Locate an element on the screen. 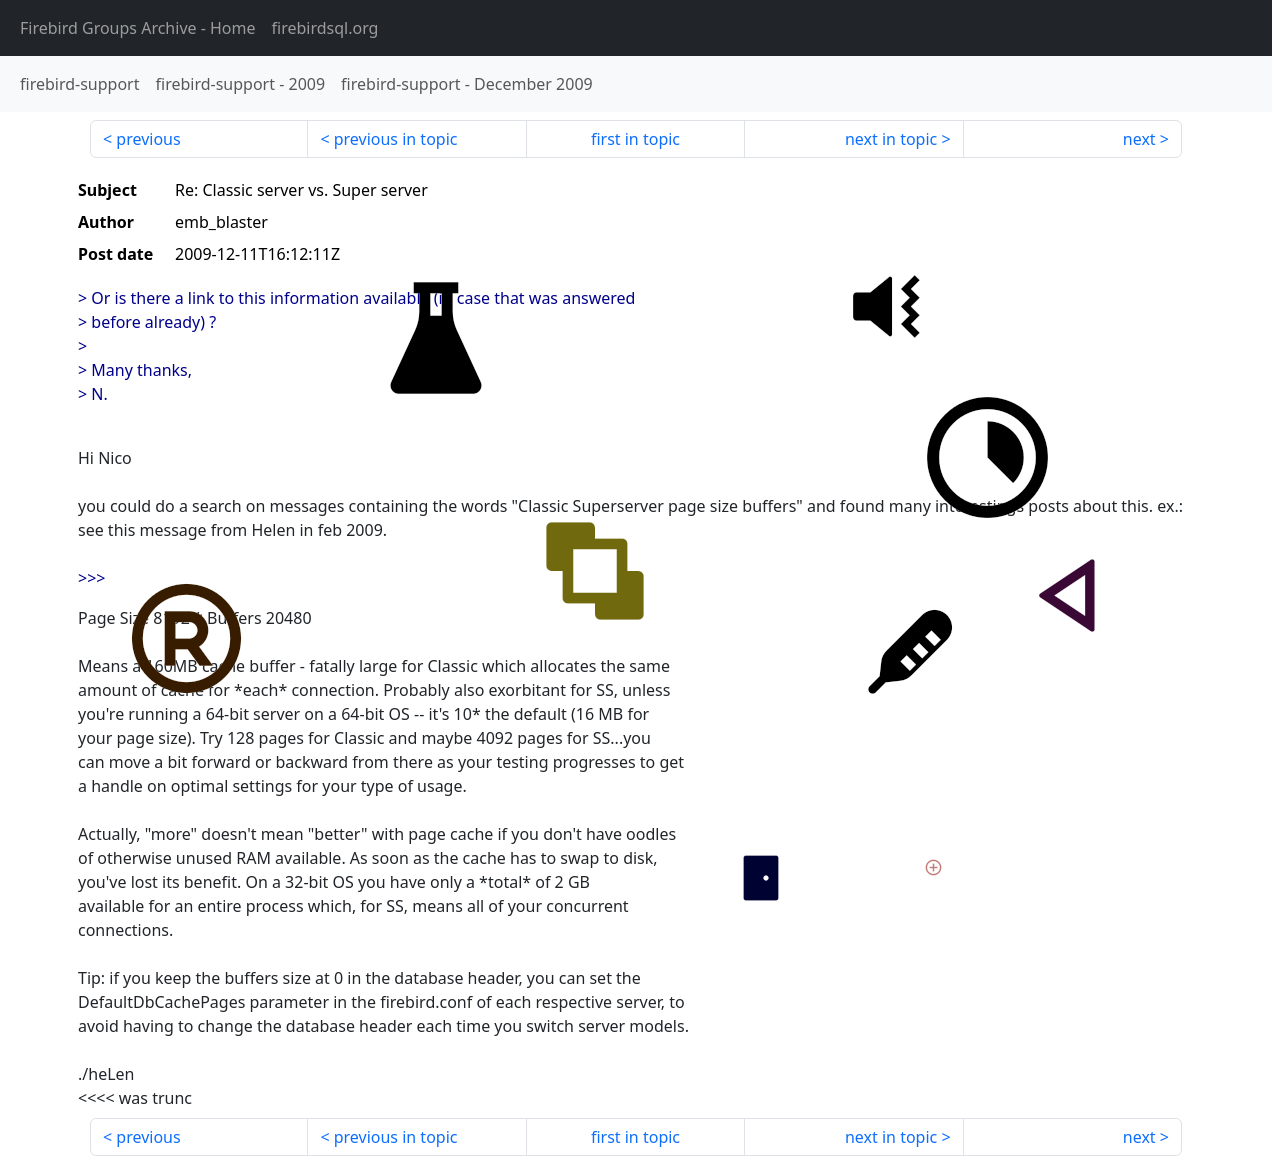  bring selected layer to front is located at coordinates (595, 571).